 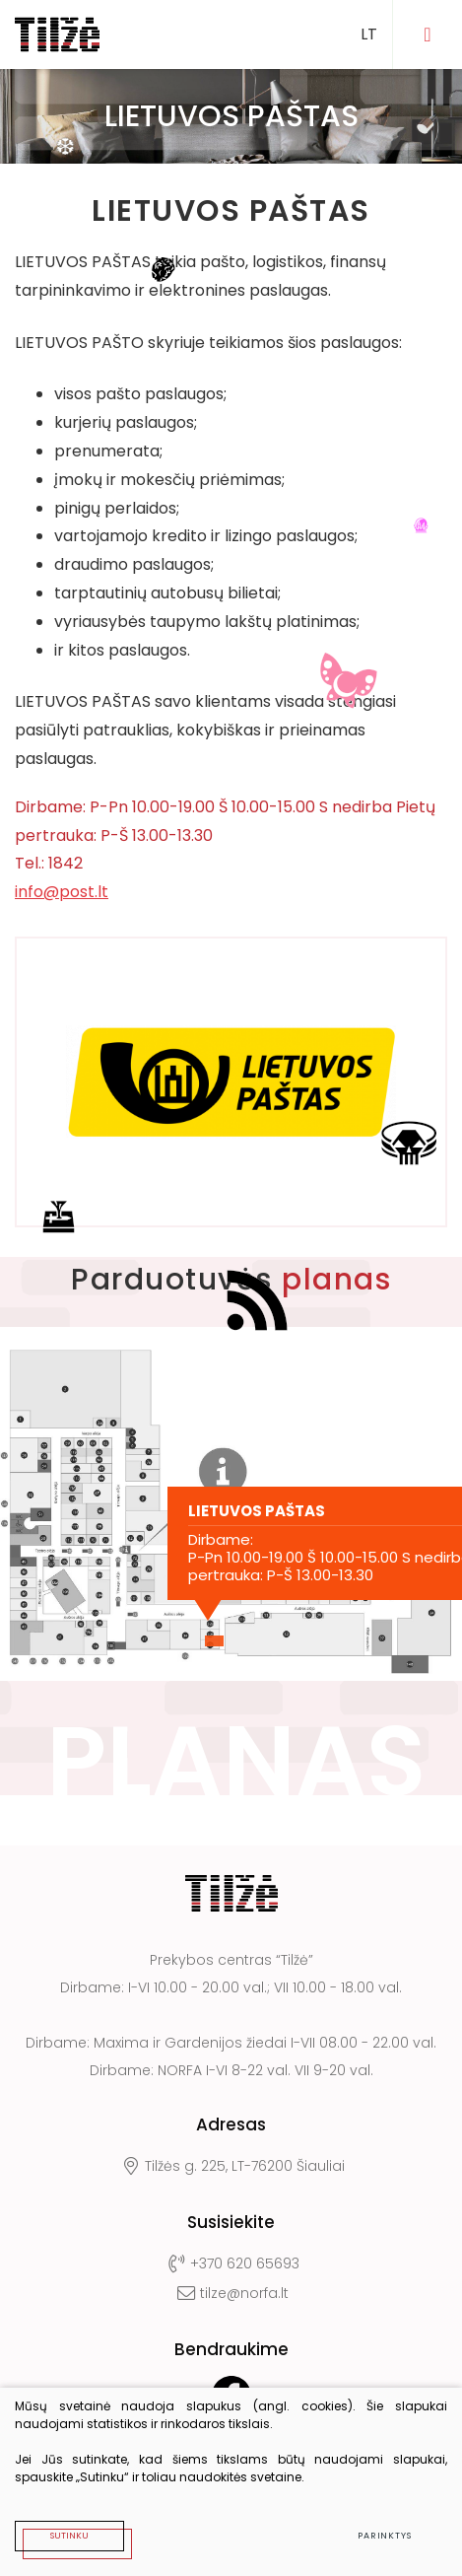 I want to click on view dragon companion or pet status, so click(x=421, y=524).